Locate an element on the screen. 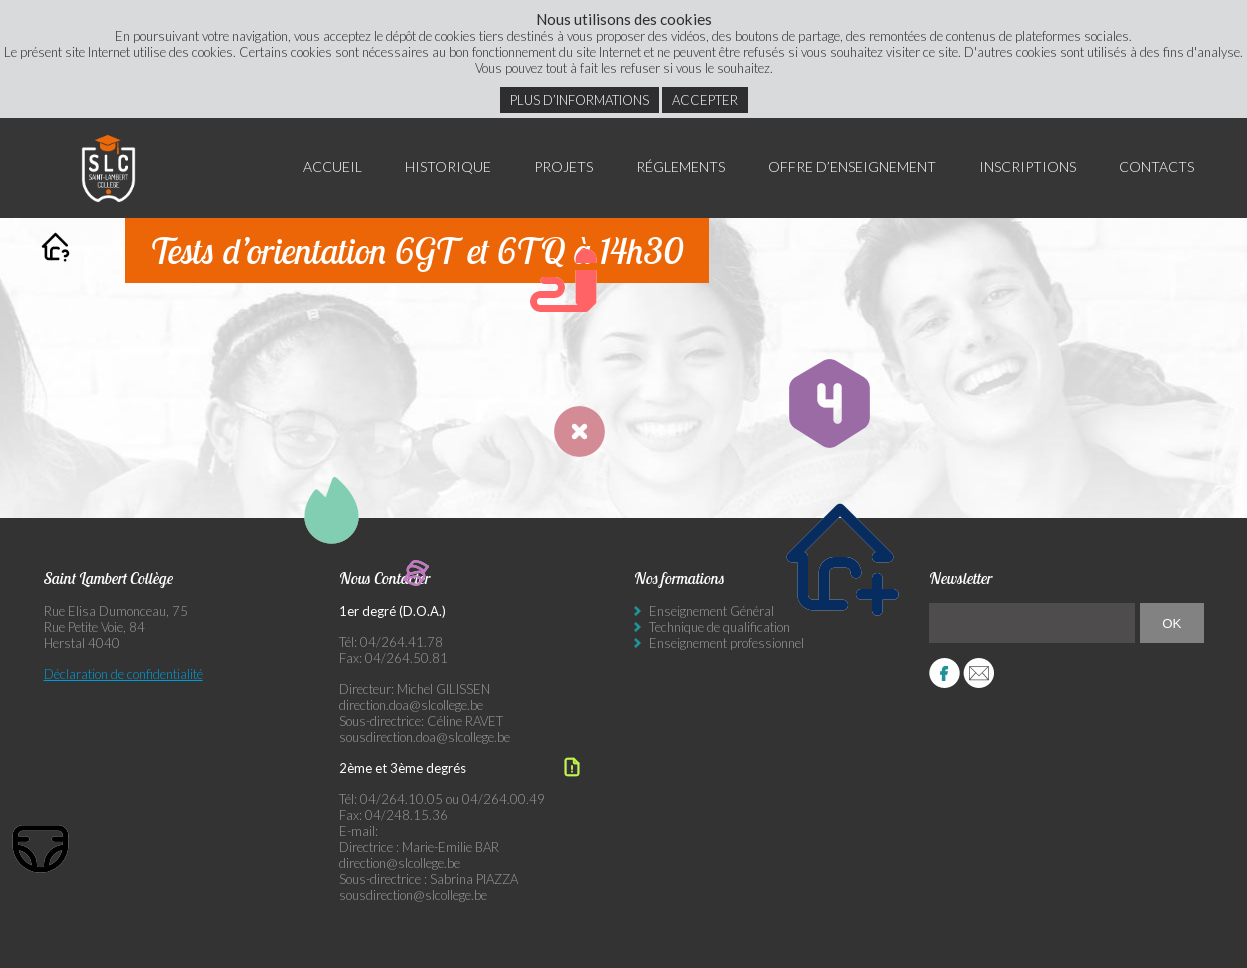 The width and height of the screenshot is (1247, 968). get help or FAQ about home settings is located at coordinates (55, 246).